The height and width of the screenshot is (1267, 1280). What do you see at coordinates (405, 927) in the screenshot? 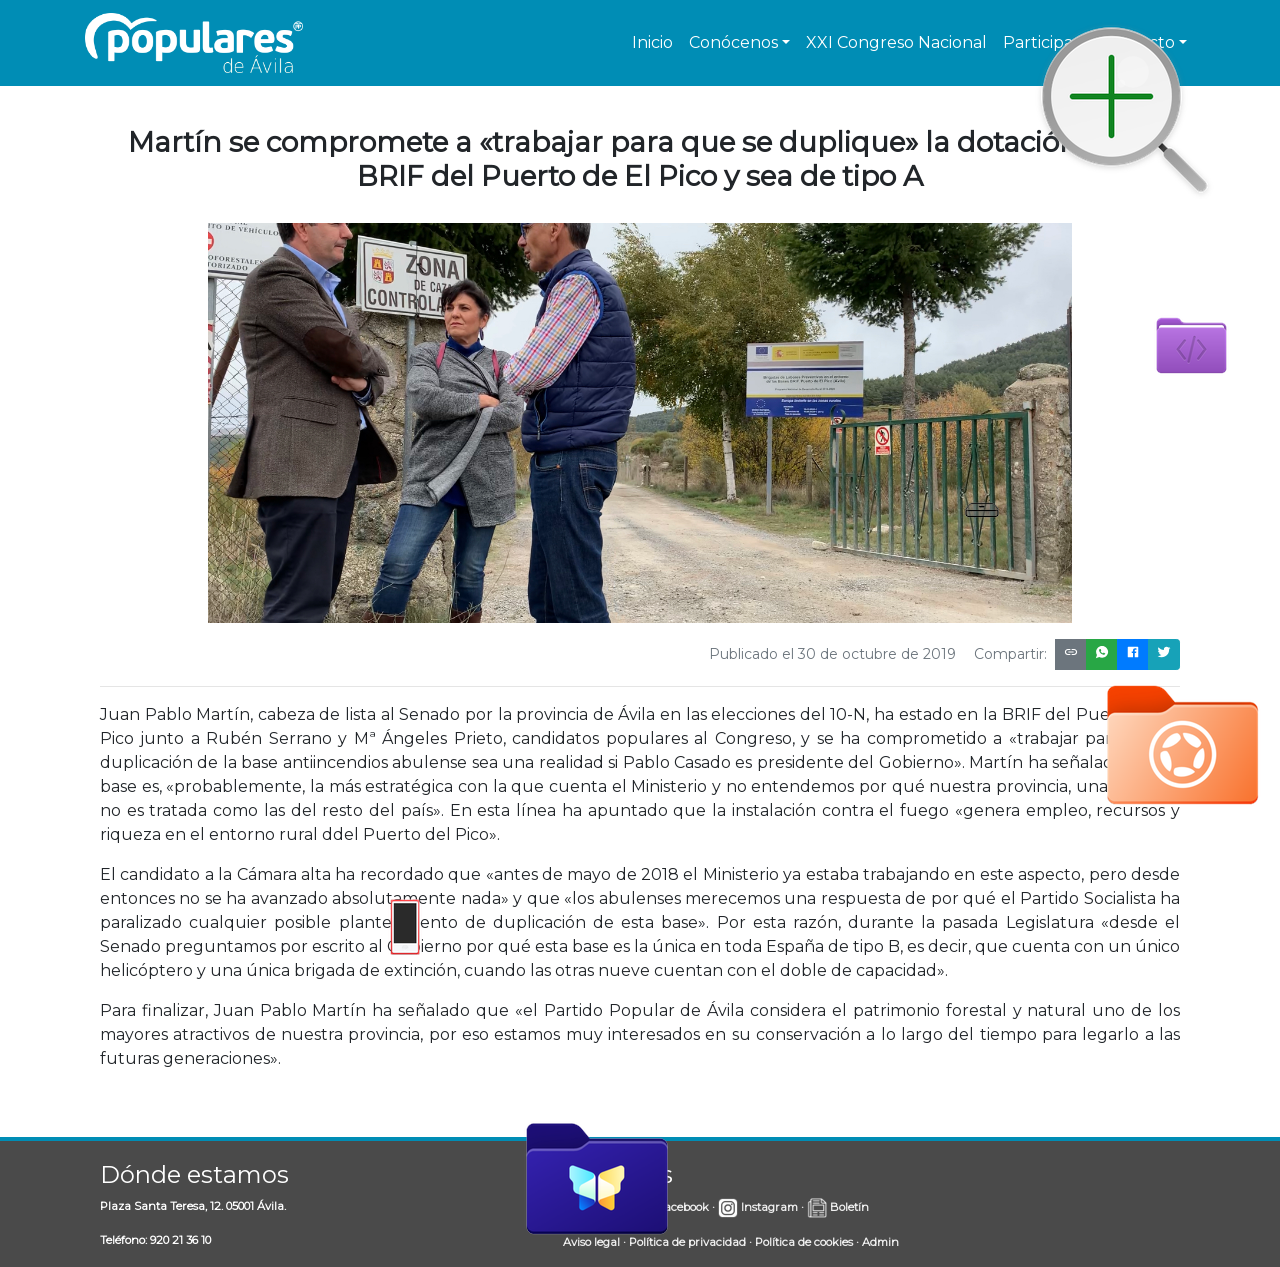
I see `iPod nano device in red` at bounding box center [405, 927].